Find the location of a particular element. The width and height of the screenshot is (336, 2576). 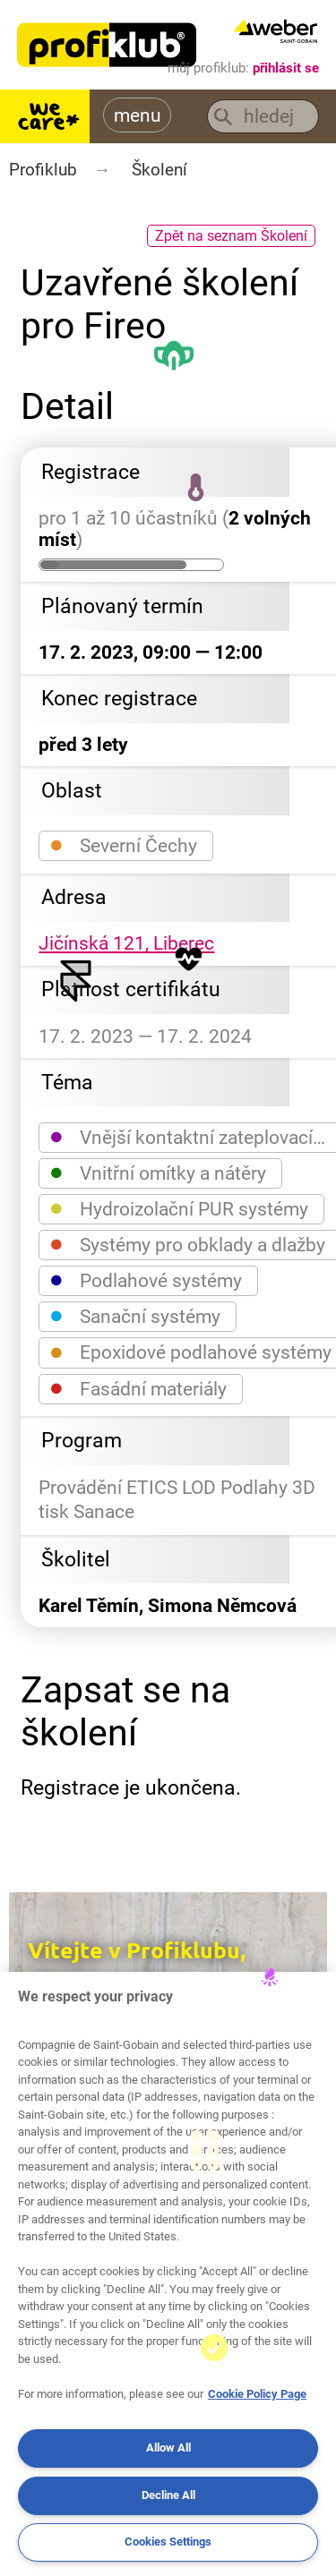

access campfire or outdoor activity features is located at coordinates (270, 1977).